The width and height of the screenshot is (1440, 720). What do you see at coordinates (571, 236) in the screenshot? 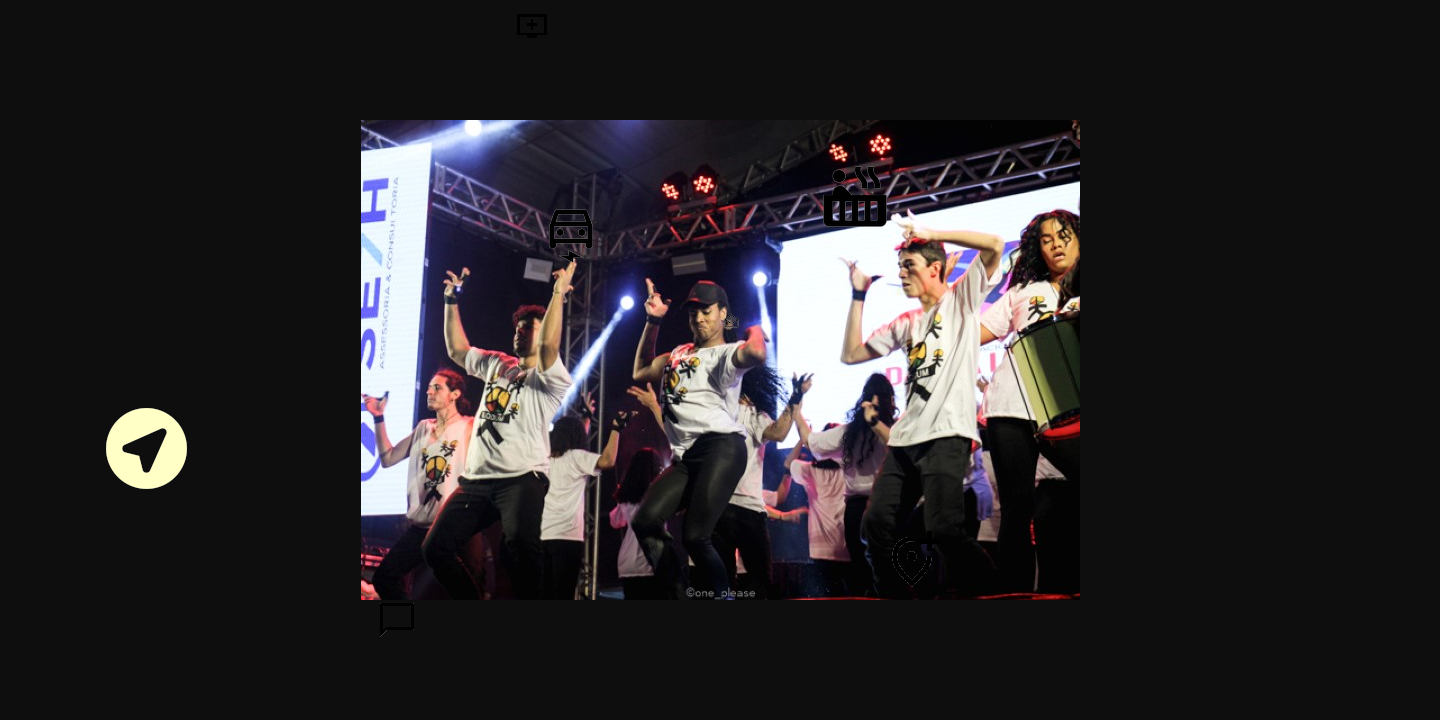
I see `find nearby electric vehicle charging stations` at bounding box center [571, 236].